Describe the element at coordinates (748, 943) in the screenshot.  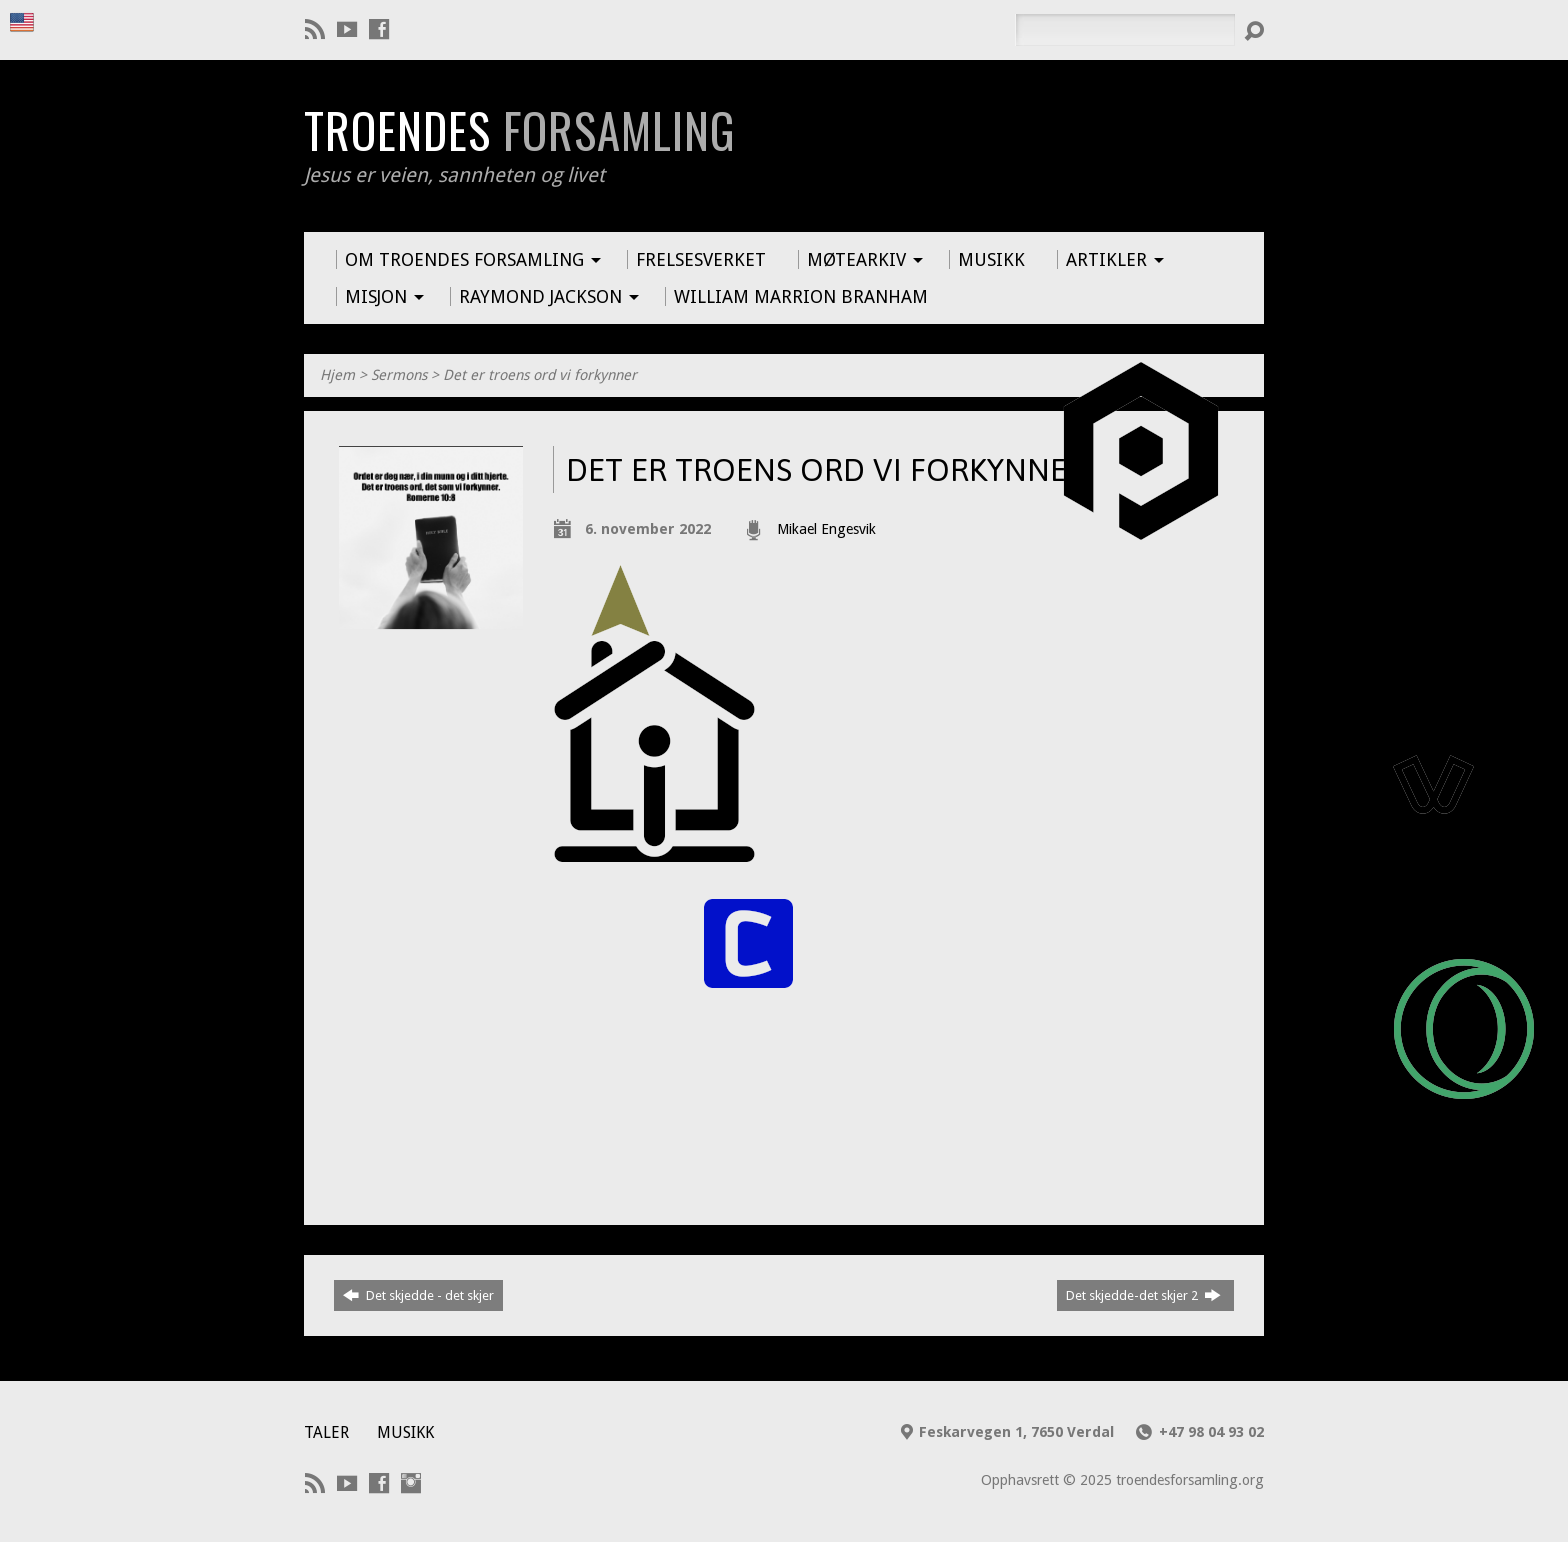
I see `celery task queue library logo` at that location.